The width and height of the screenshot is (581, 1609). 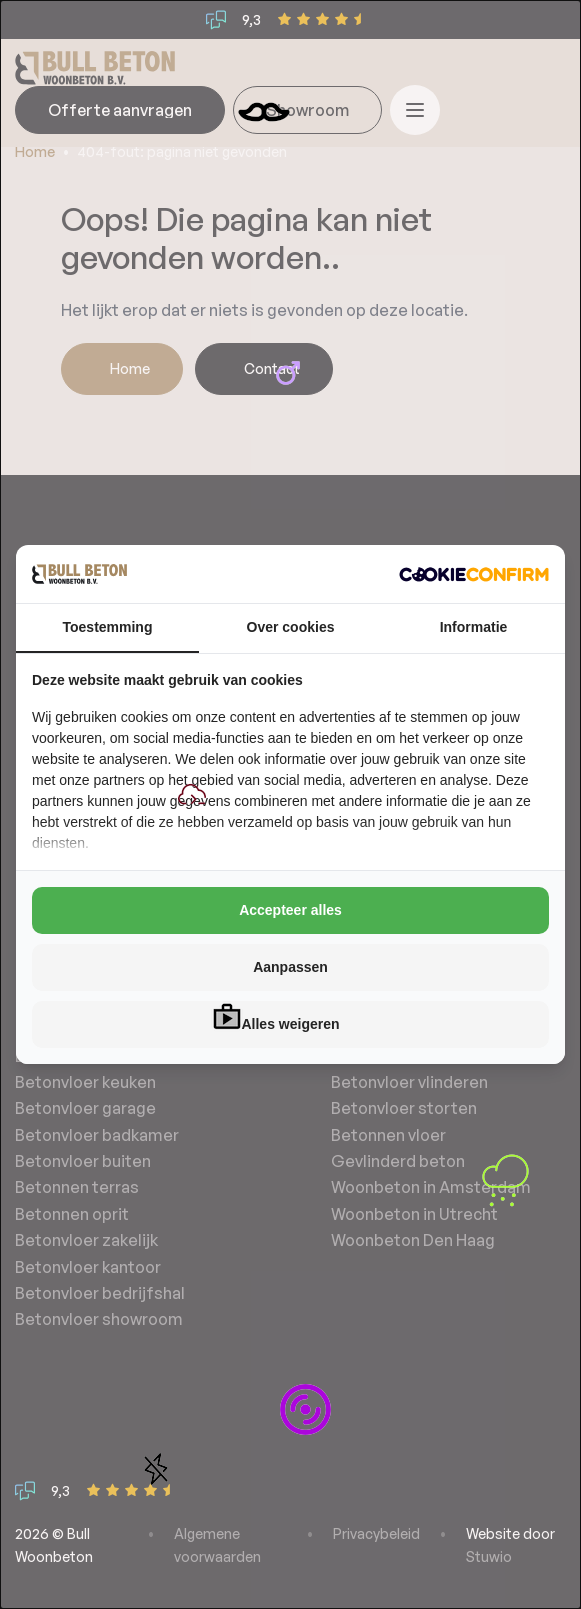 I want to click on disable flash or lightning mode, so click(x=156, y=1469).